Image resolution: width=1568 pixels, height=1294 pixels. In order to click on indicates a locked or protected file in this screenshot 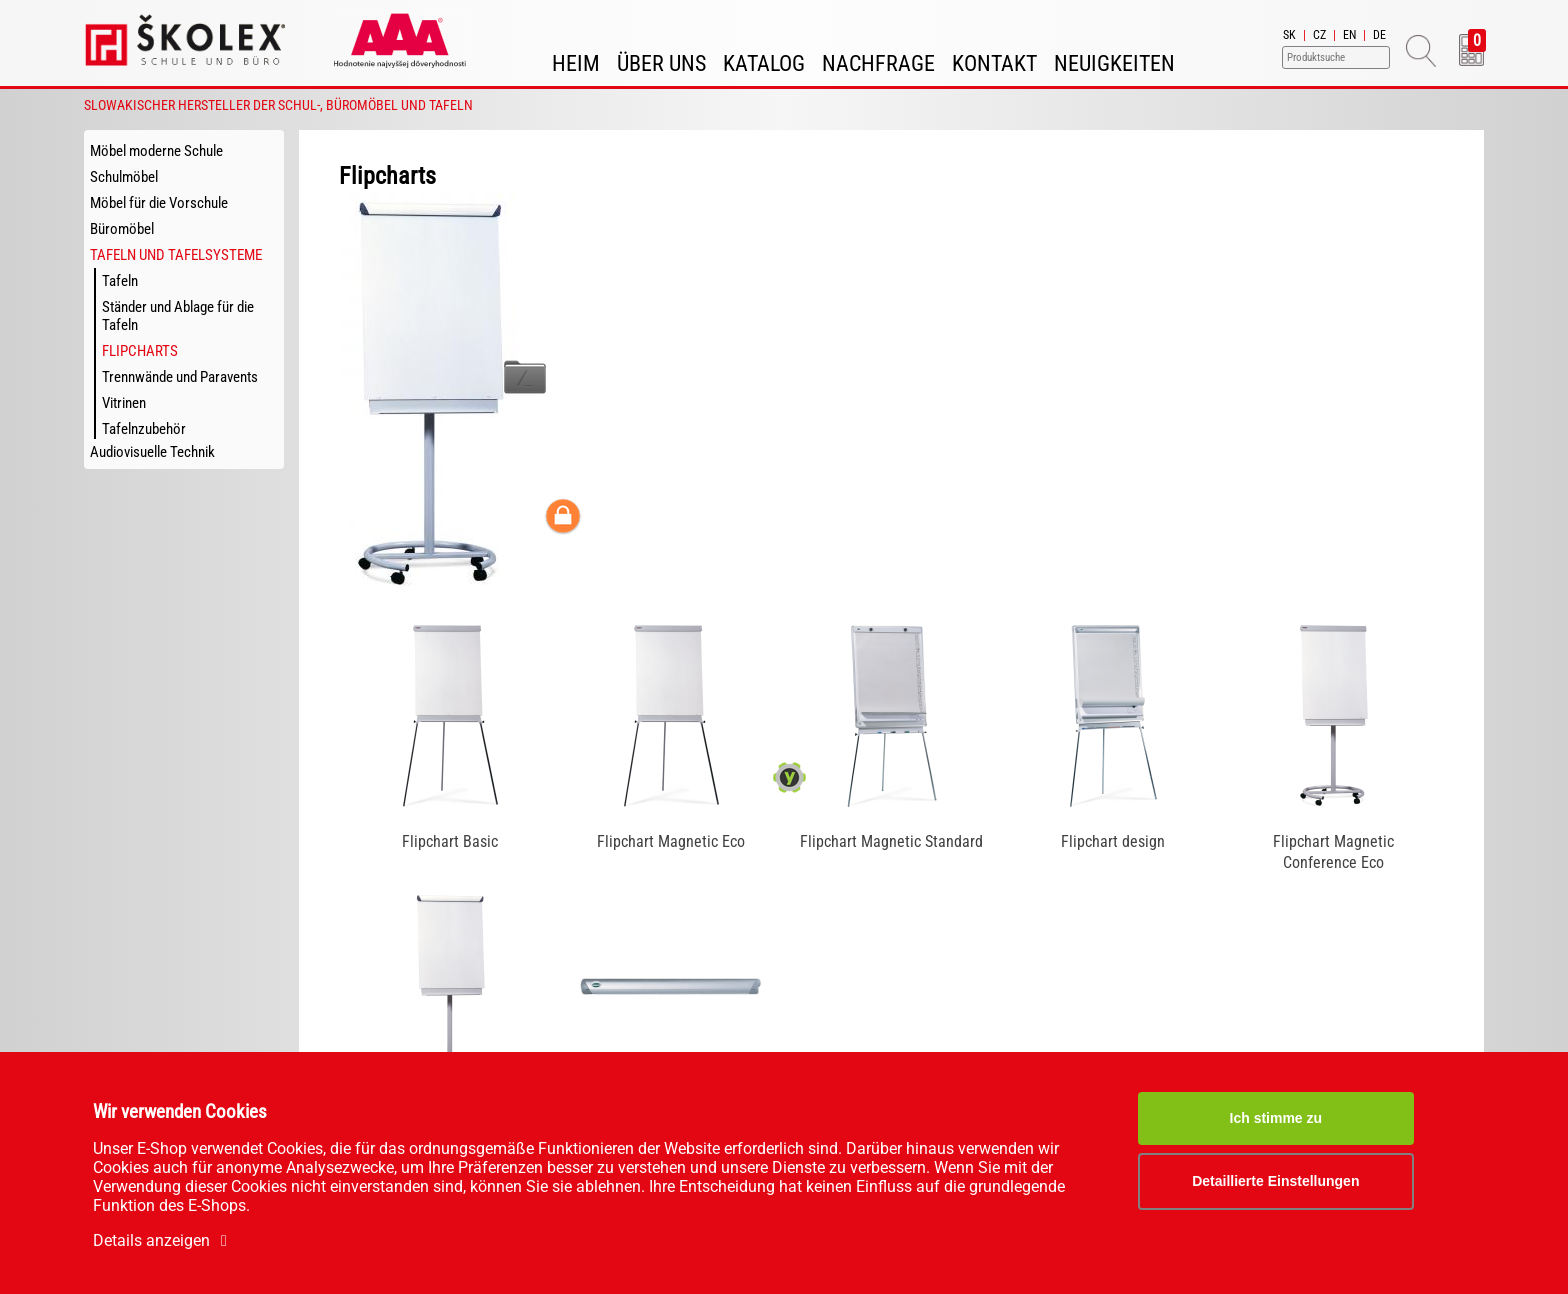, I will do `click(563, 516)`.